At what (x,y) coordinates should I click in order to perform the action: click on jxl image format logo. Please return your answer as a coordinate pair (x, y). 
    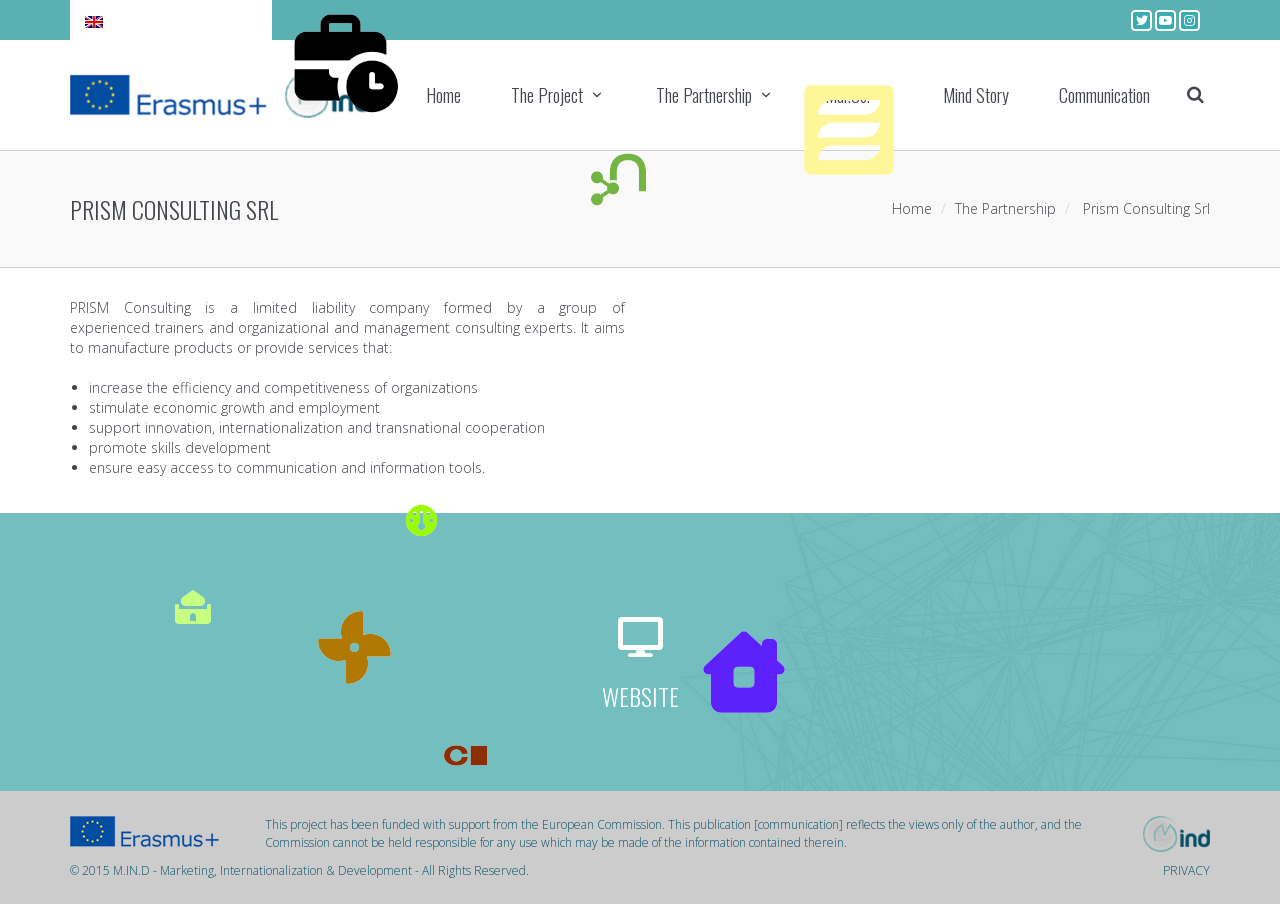
    Looking at the image, I should click on (849, 130).